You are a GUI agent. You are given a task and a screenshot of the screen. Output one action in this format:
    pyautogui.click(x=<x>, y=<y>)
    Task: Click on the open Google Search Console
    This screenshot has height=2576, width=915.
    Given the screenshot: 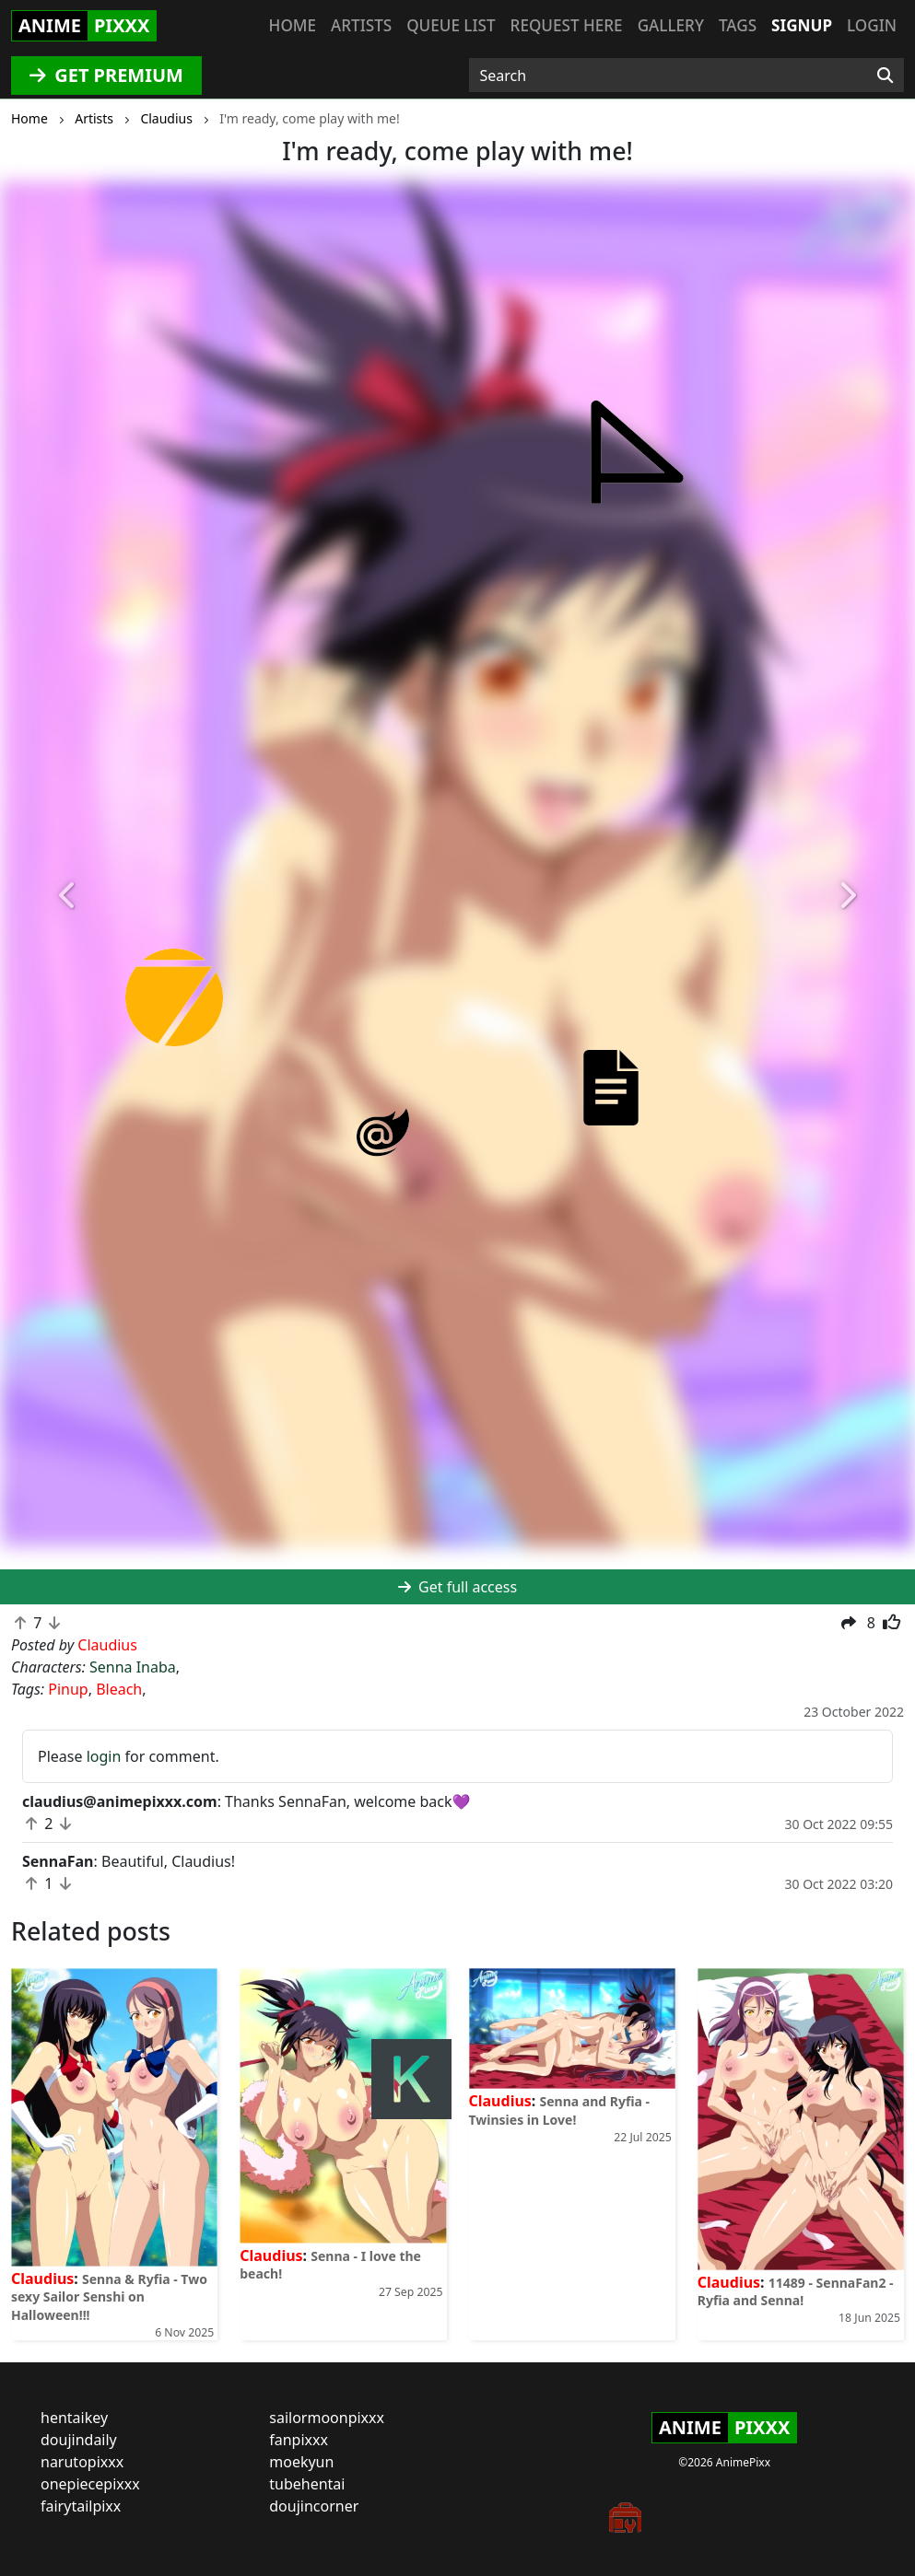 What is the action you would take?
    pyautogui.click(x=625, y=2517)
    